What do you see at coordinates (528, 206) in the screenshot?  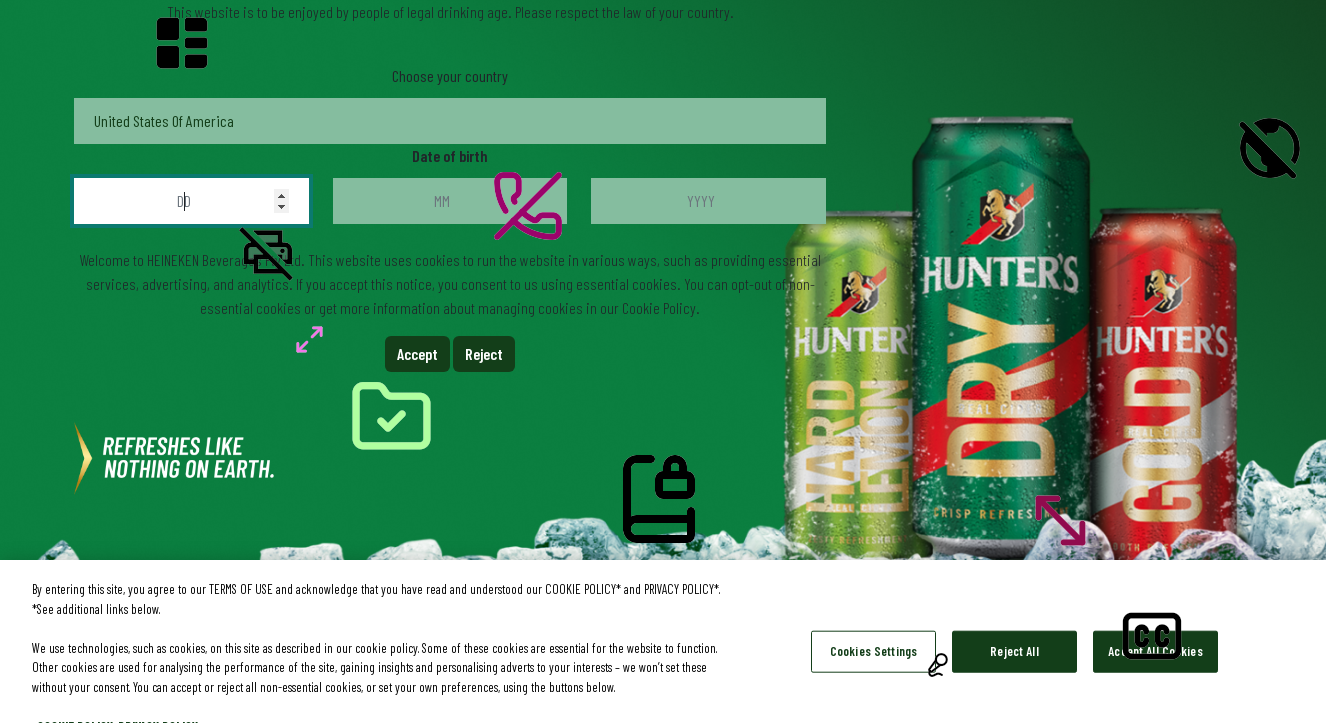 I see `mute or disable phone calls` at bounding box center [528, 206].